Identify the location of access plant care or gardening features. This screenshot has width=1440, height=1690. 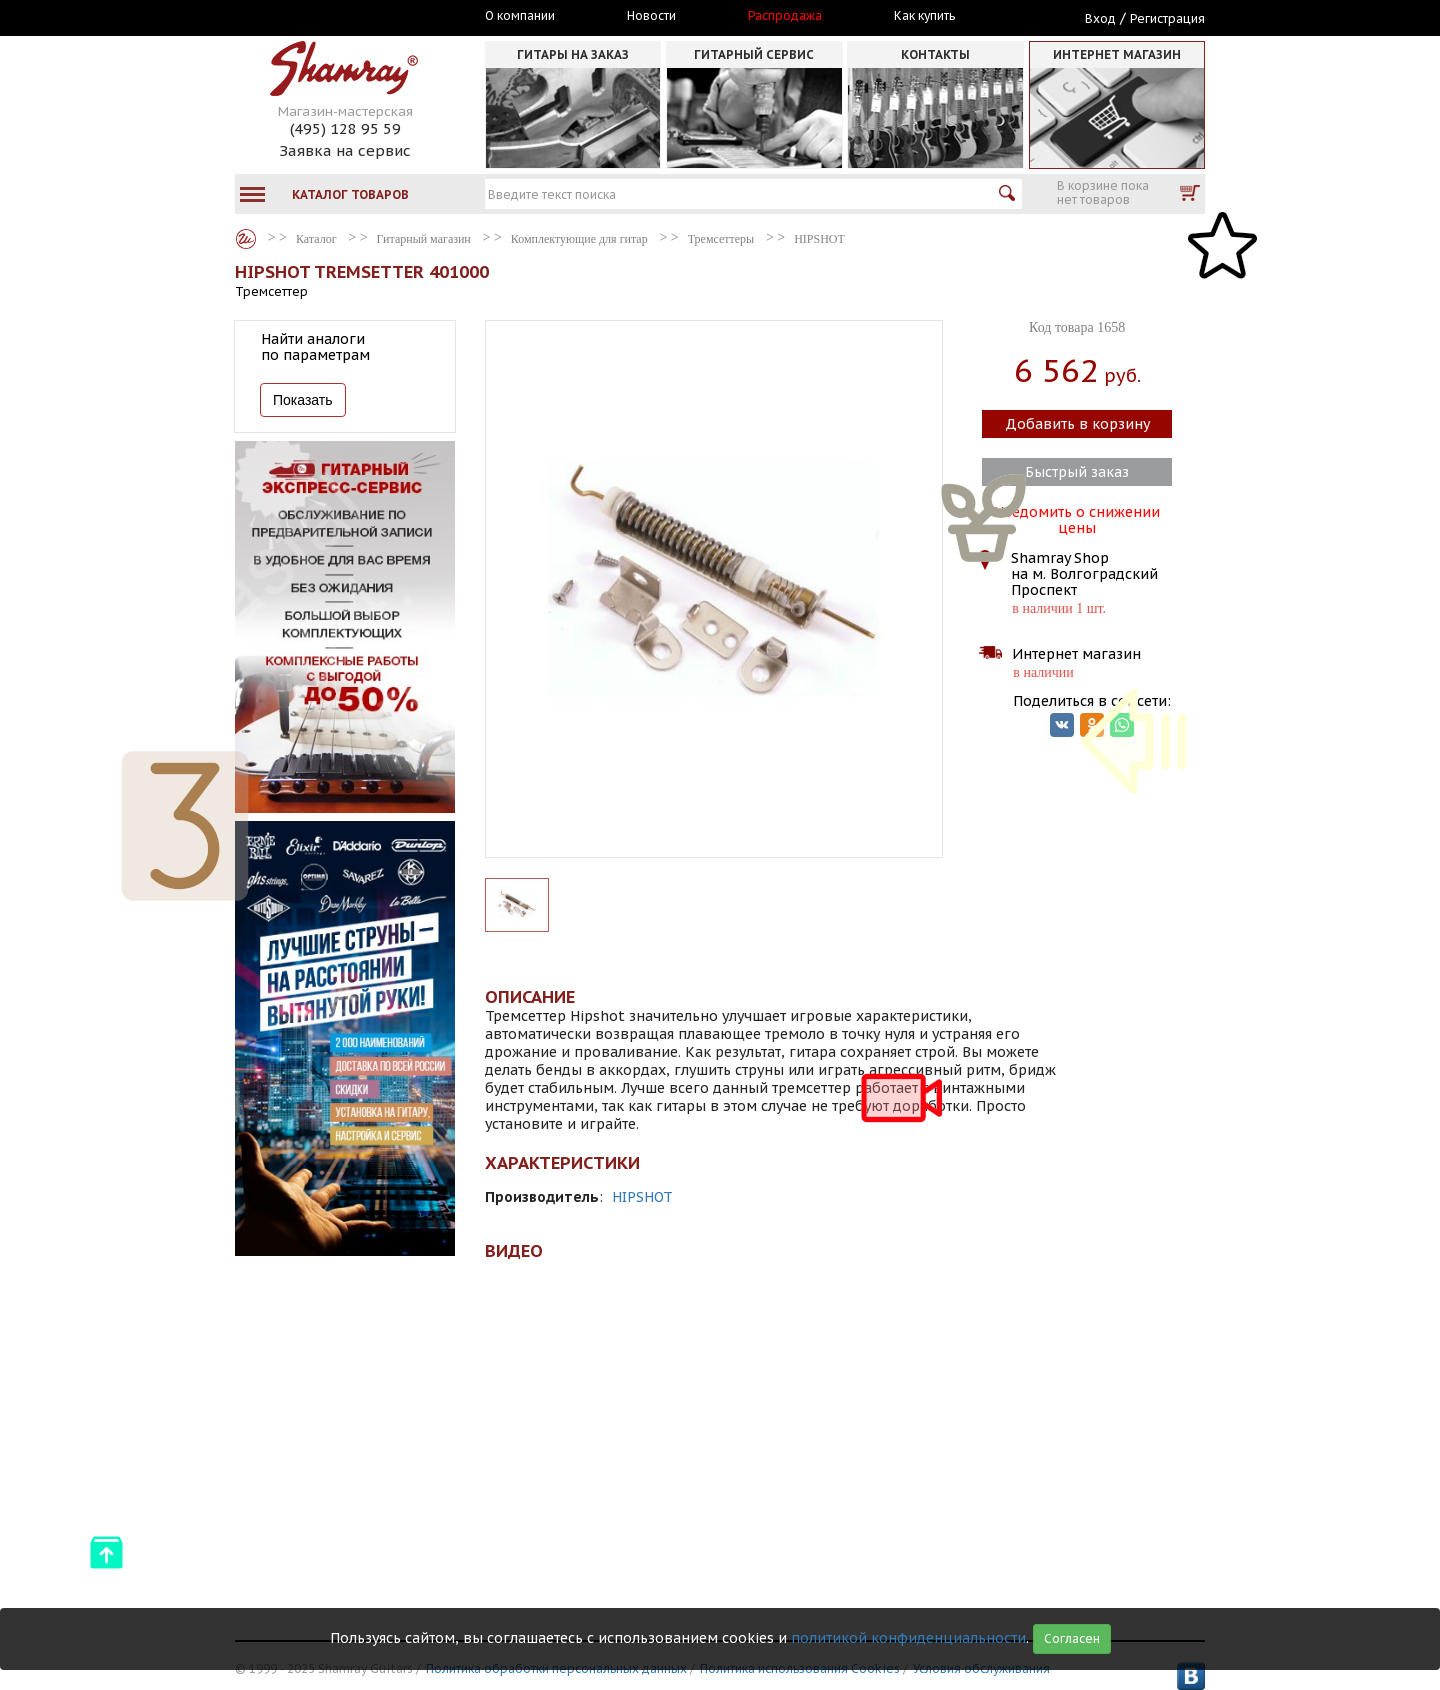
(982, 518).